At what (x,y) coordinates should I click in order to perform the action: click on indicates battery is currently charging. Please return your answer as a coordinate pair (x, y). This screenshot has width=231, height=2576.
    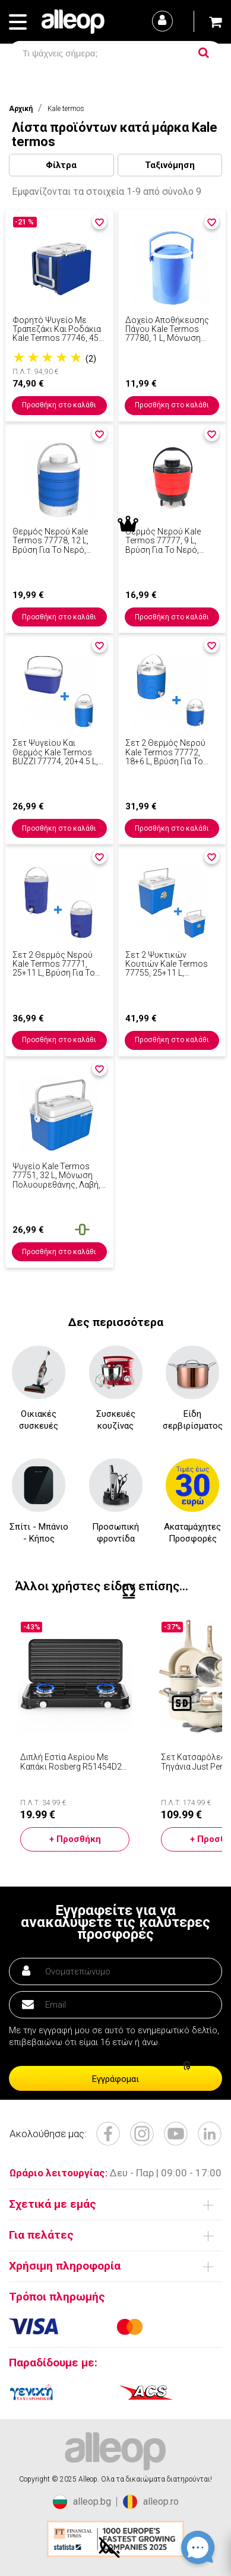
    Looking at the image, I should click on (186, 2065).